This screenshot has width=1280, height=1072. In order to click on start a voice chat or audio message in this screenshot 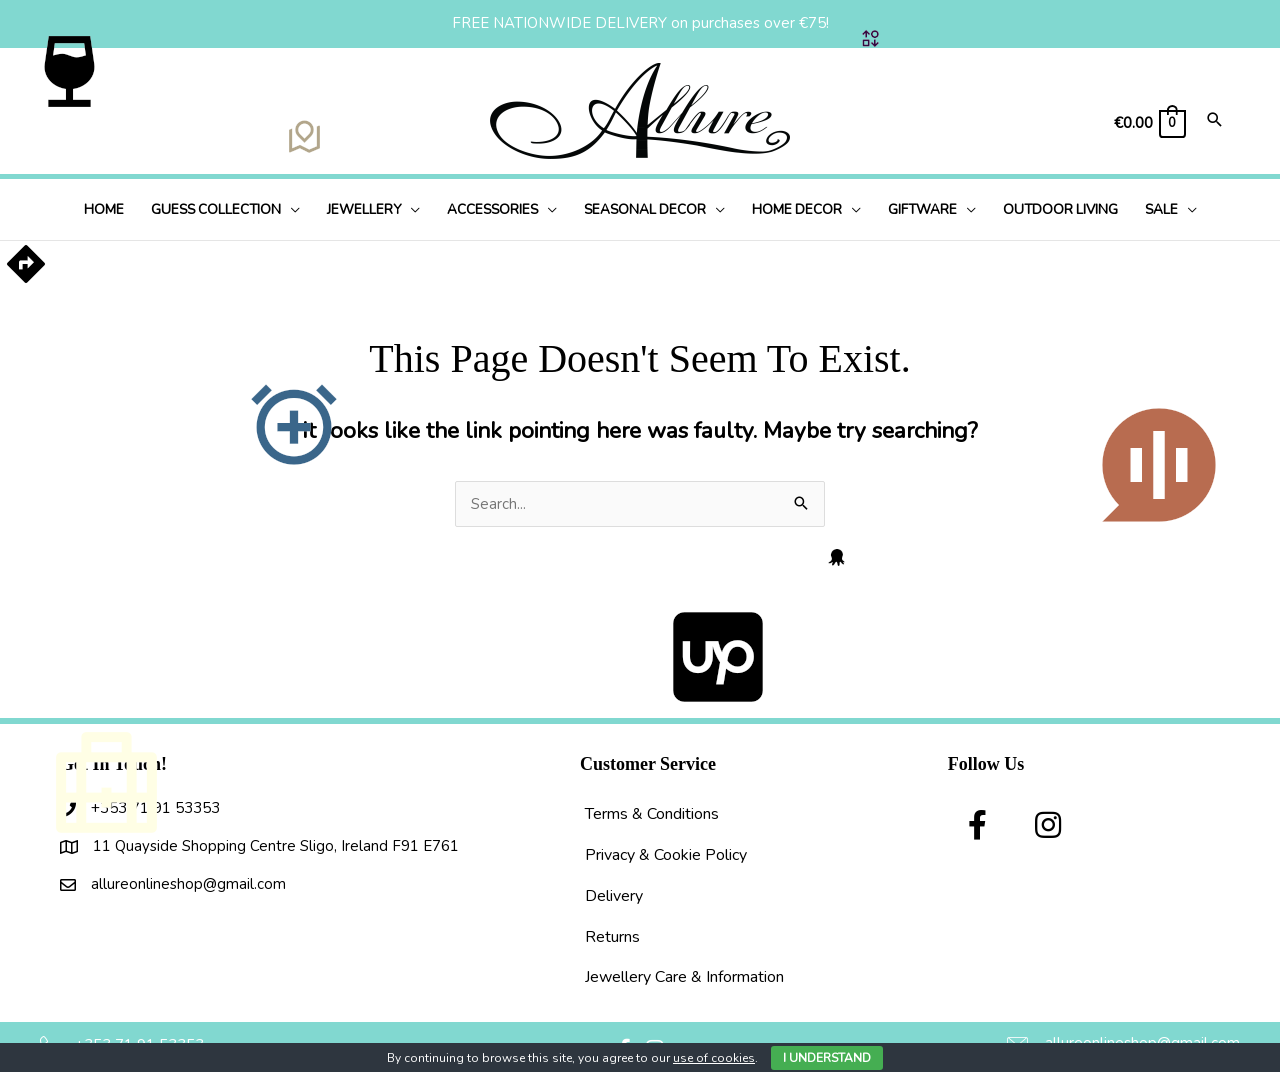, I will do `click(1159, 465)`.